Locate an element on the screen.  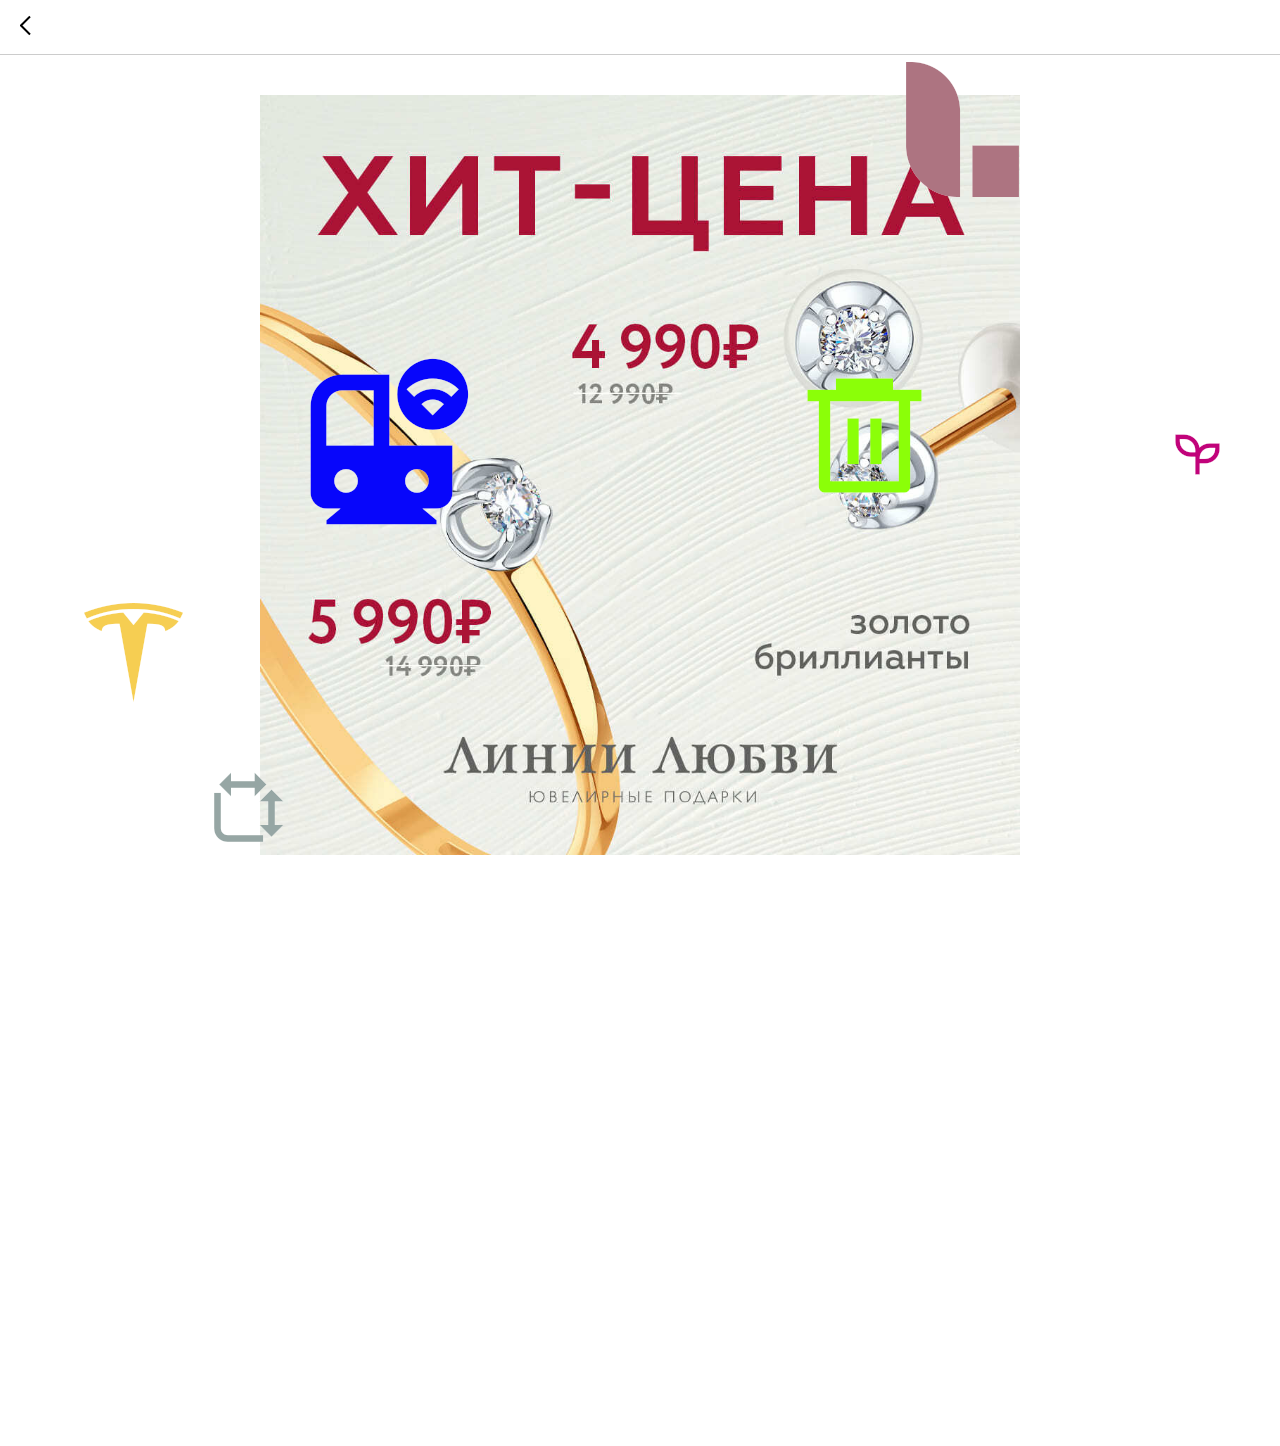
logstash data processing pipeline logo is located at coordinates (962, 129).